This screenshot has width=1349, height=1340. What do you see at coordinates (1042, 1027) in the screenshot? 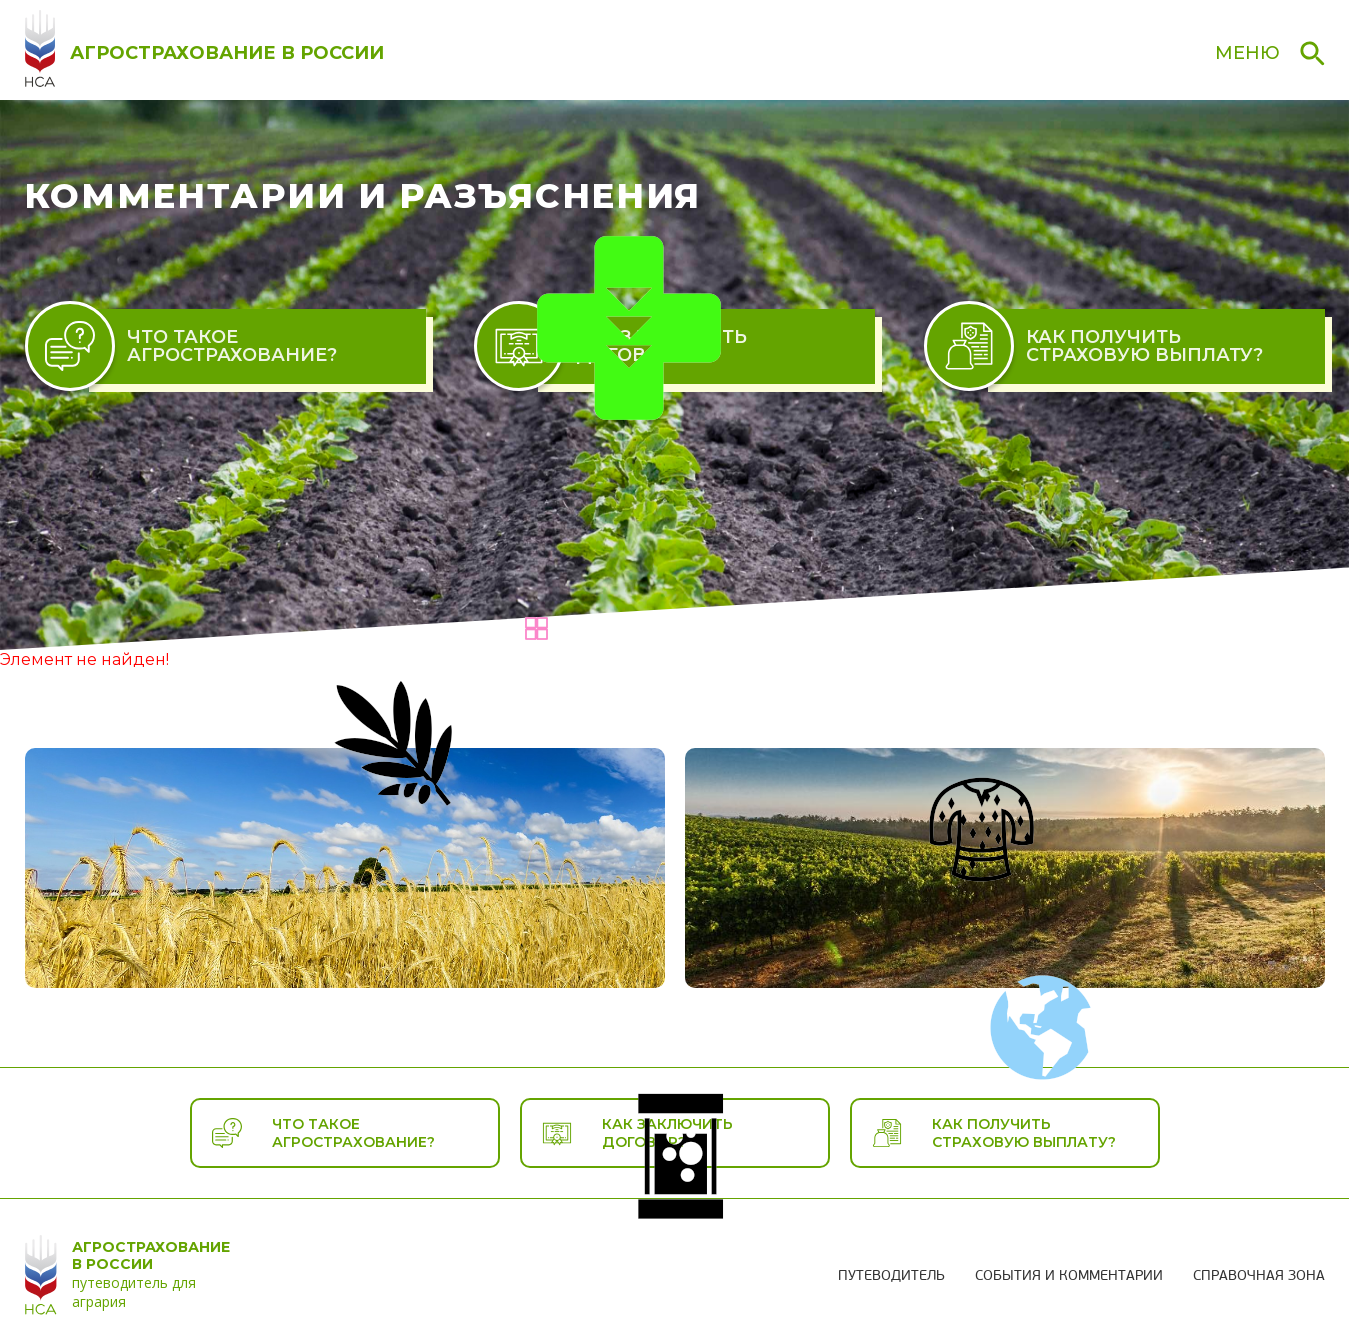
I see `switch to global or worldwide view` at bounding box center [1042, 1027].